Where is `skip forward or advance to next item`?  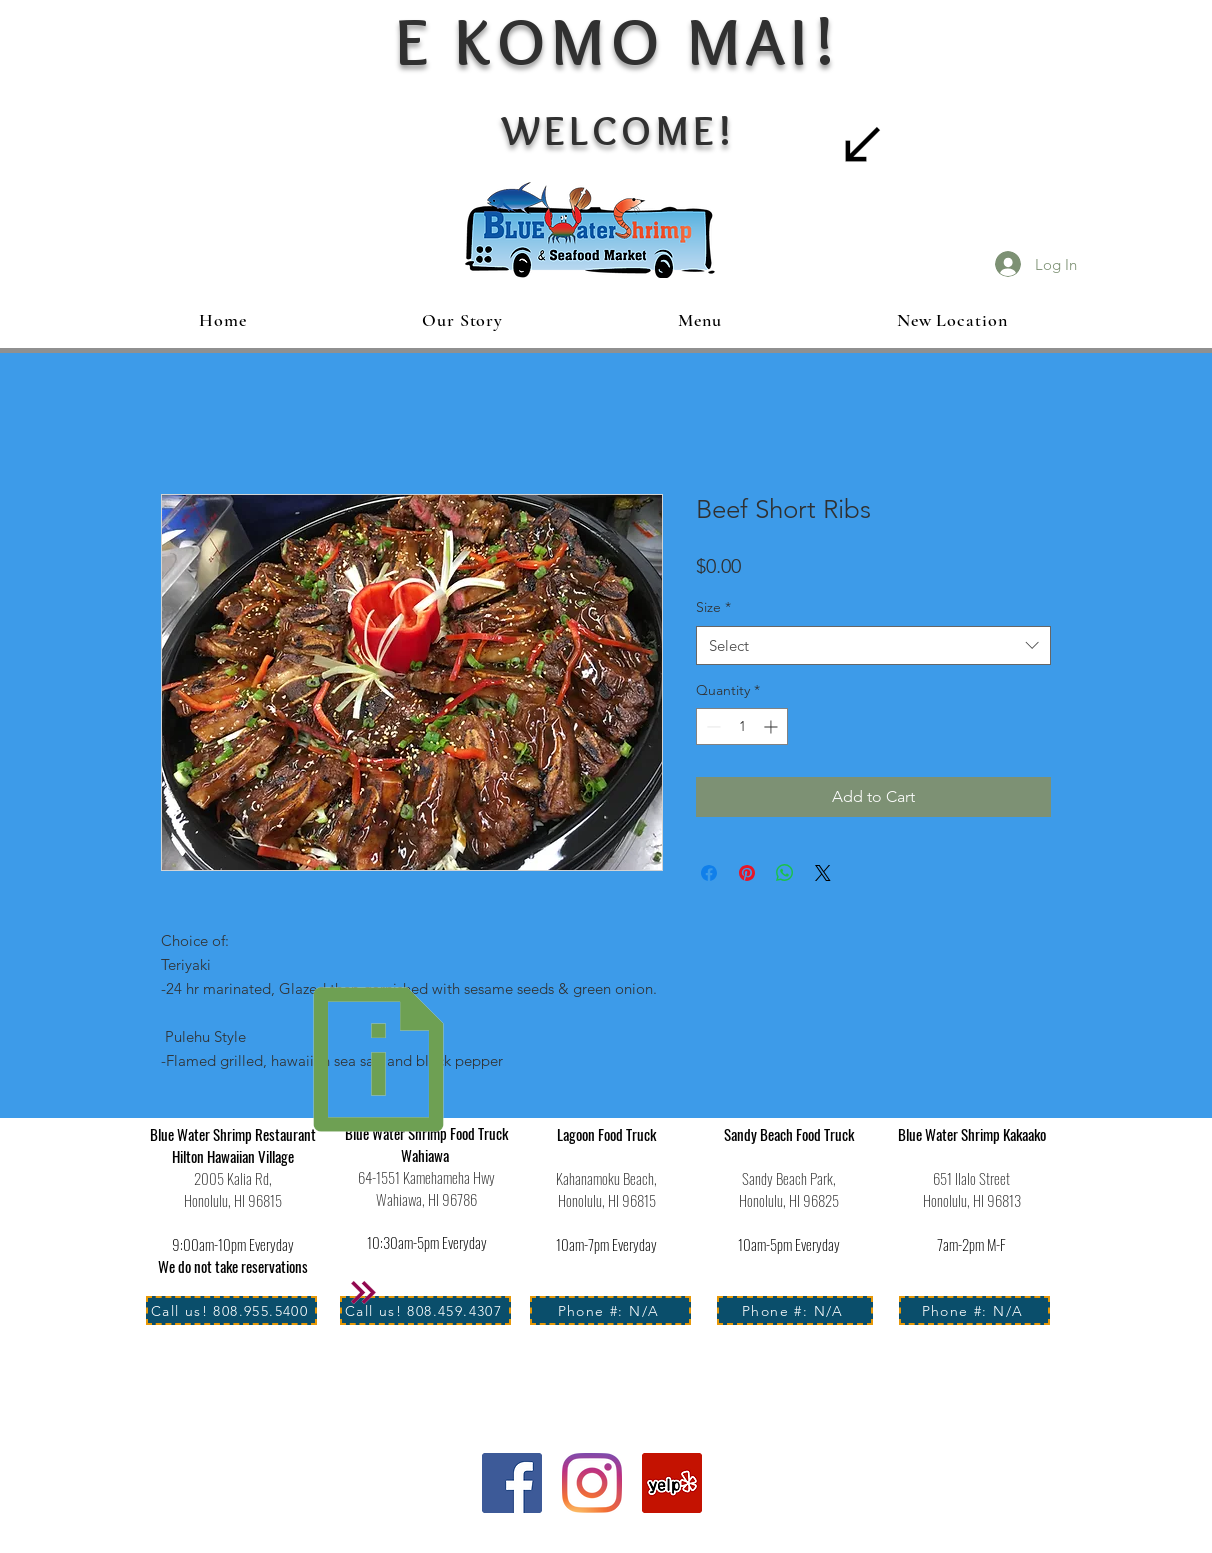
skip forward or advance to next item is located at coordinates (362, 1292).